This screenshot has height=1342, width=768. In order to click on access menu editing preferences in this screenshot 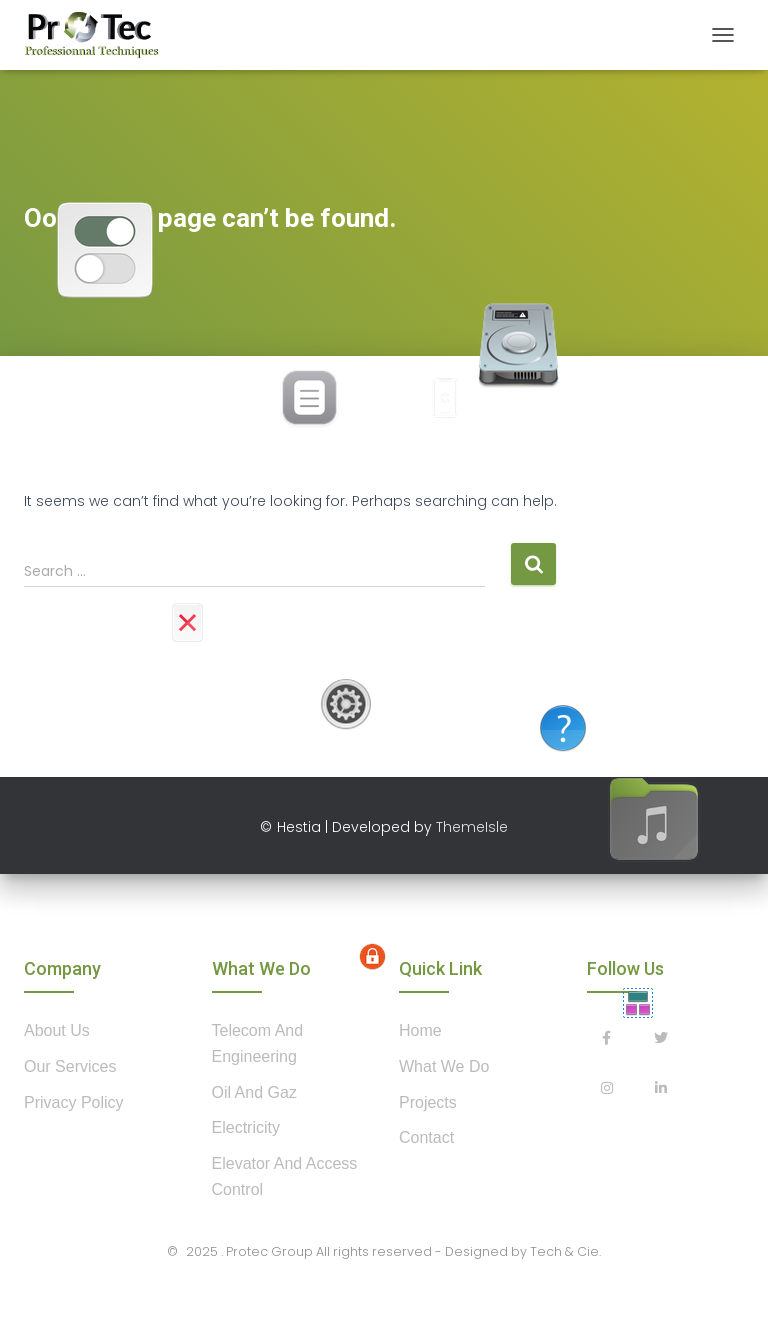, I will do `click(309, 398)`.